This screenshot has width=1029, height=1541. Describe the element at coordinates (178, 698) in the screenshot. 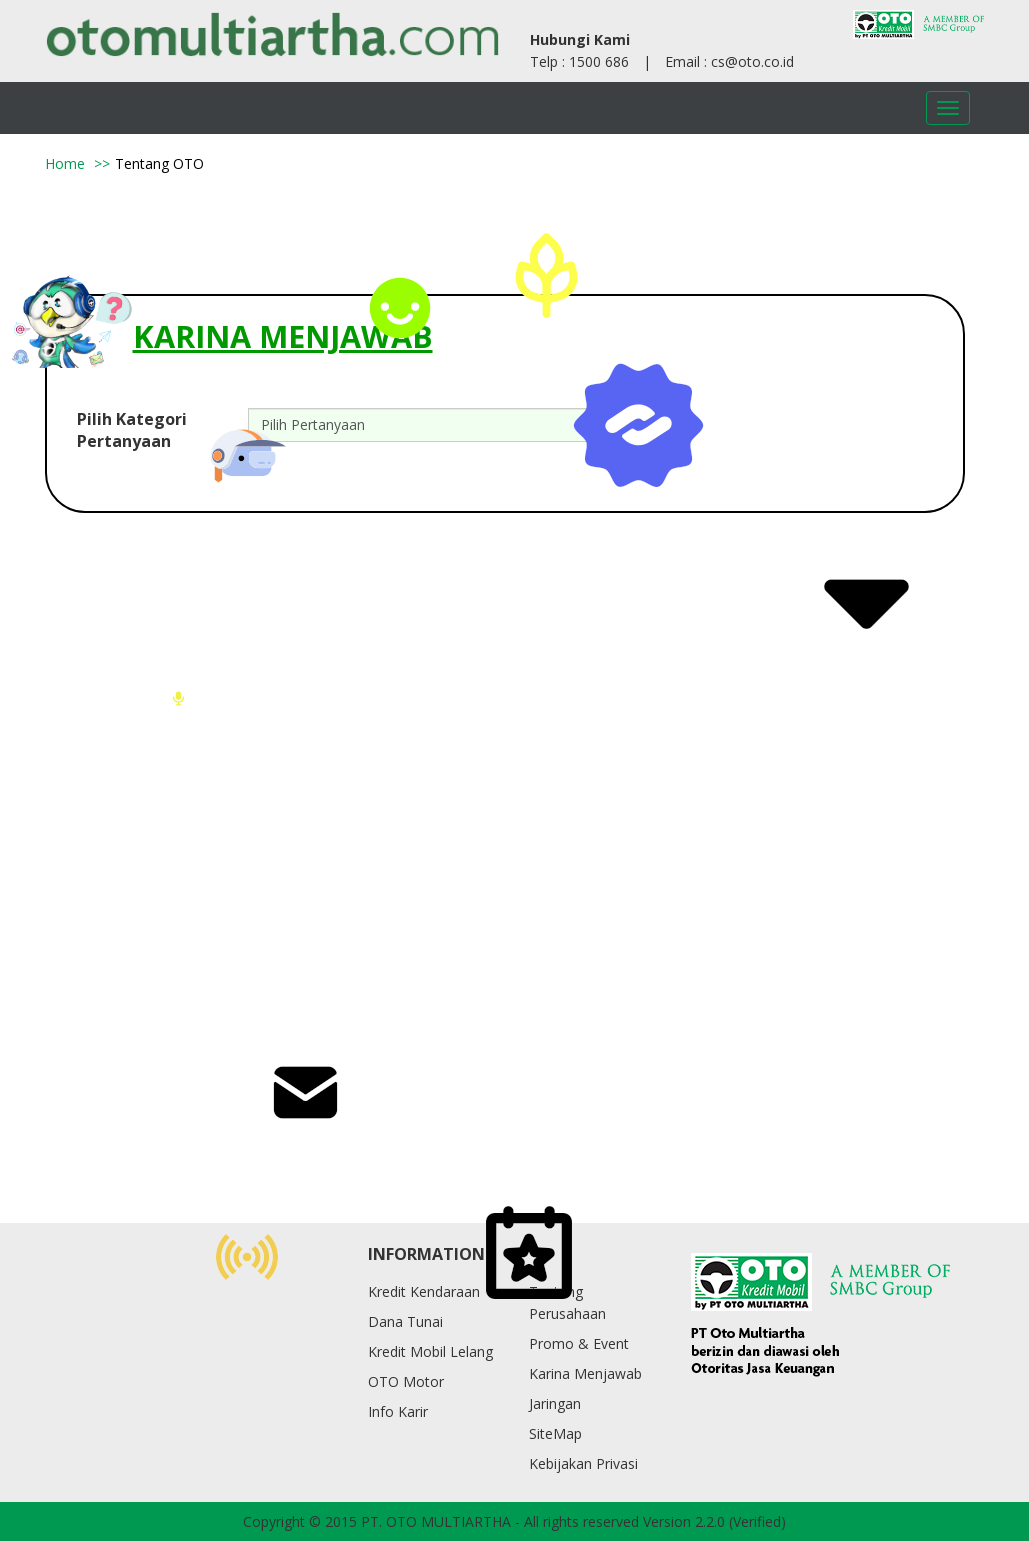

I see `unmute your microphone` at that location.